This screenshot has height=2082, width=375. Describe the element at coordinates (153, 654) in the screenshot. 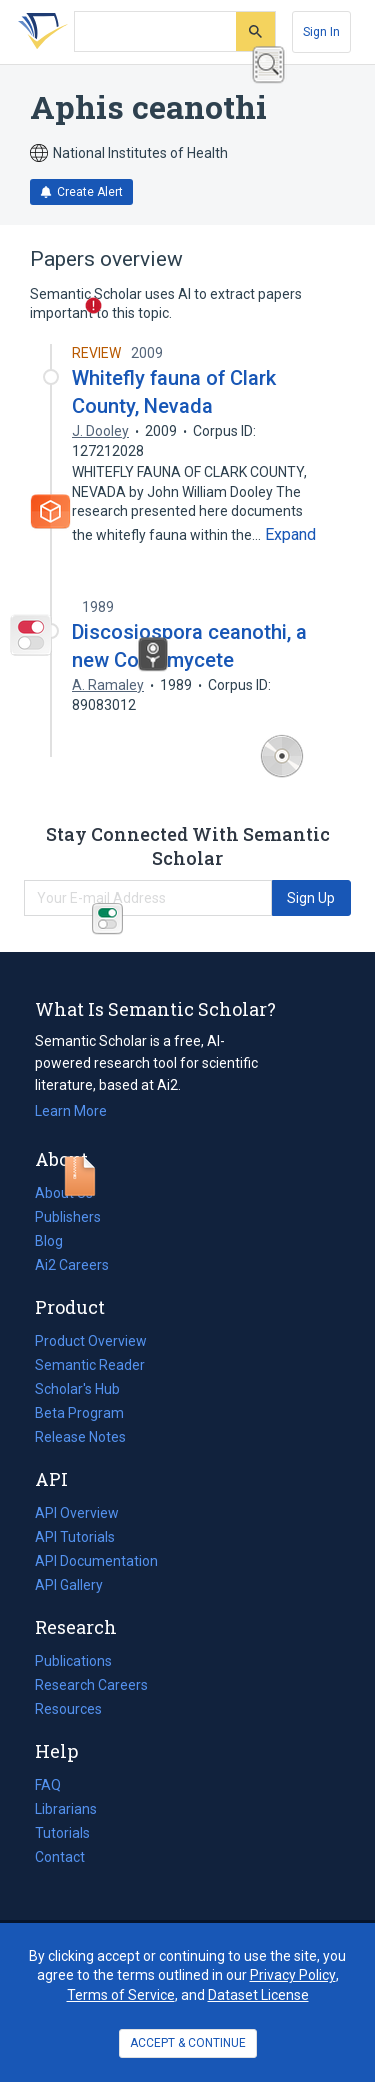

I see `open déjà dup backup application` at that location.